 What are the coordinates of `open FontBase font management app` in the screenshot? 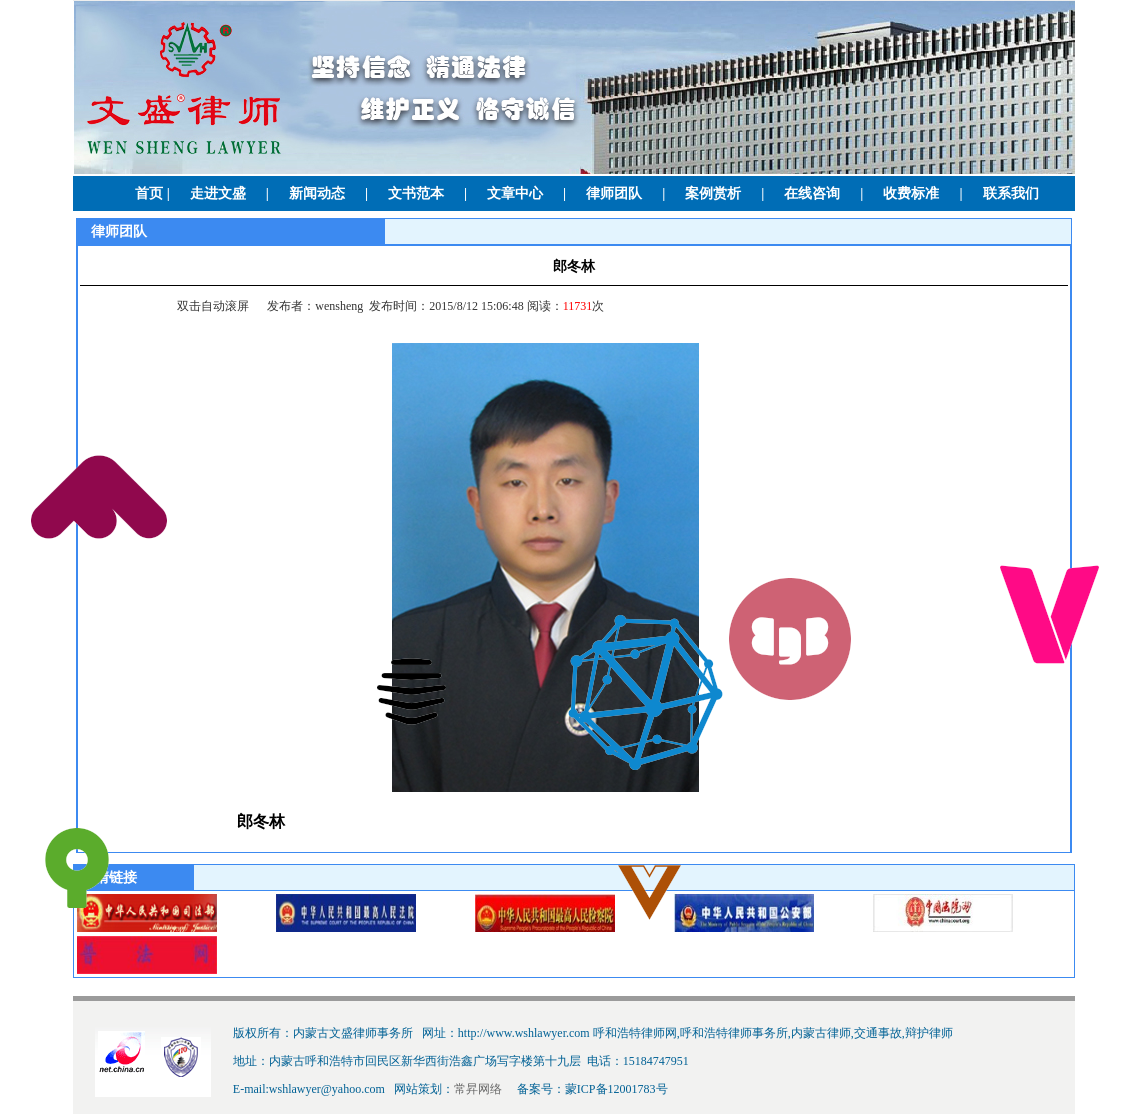 It's located at (99, 497).